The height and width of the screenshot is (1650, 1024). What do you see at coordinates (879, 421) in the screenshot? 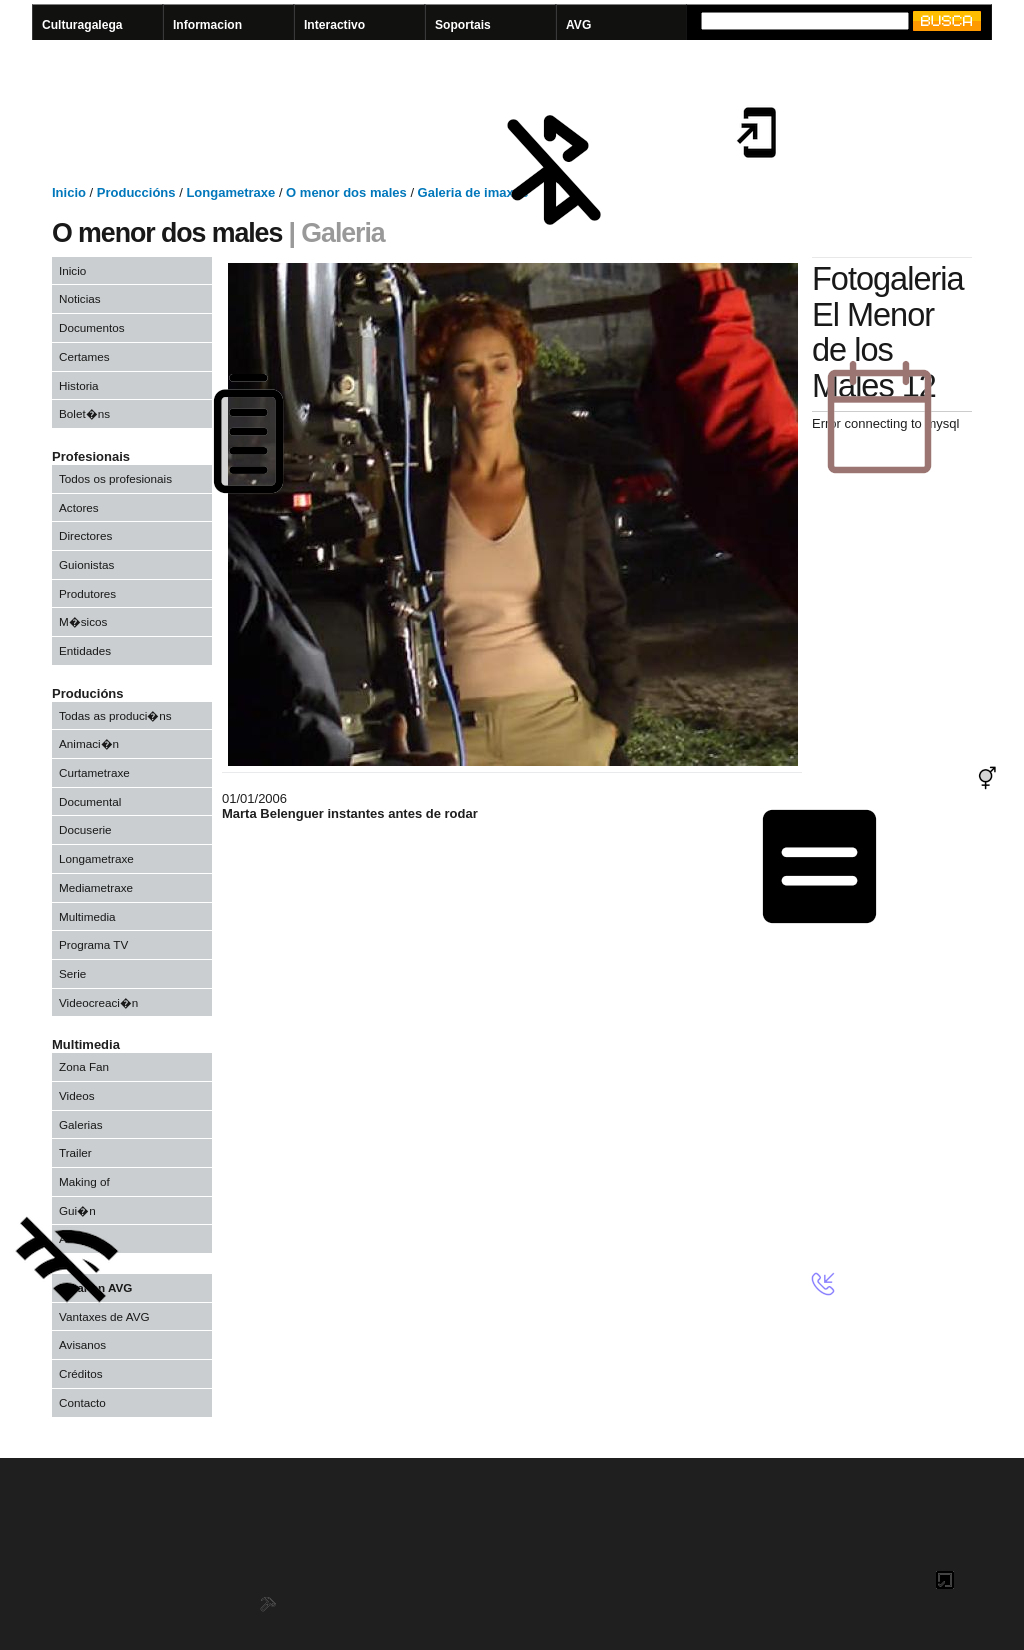
I see `view calendar` at bounding box center [879, 421].